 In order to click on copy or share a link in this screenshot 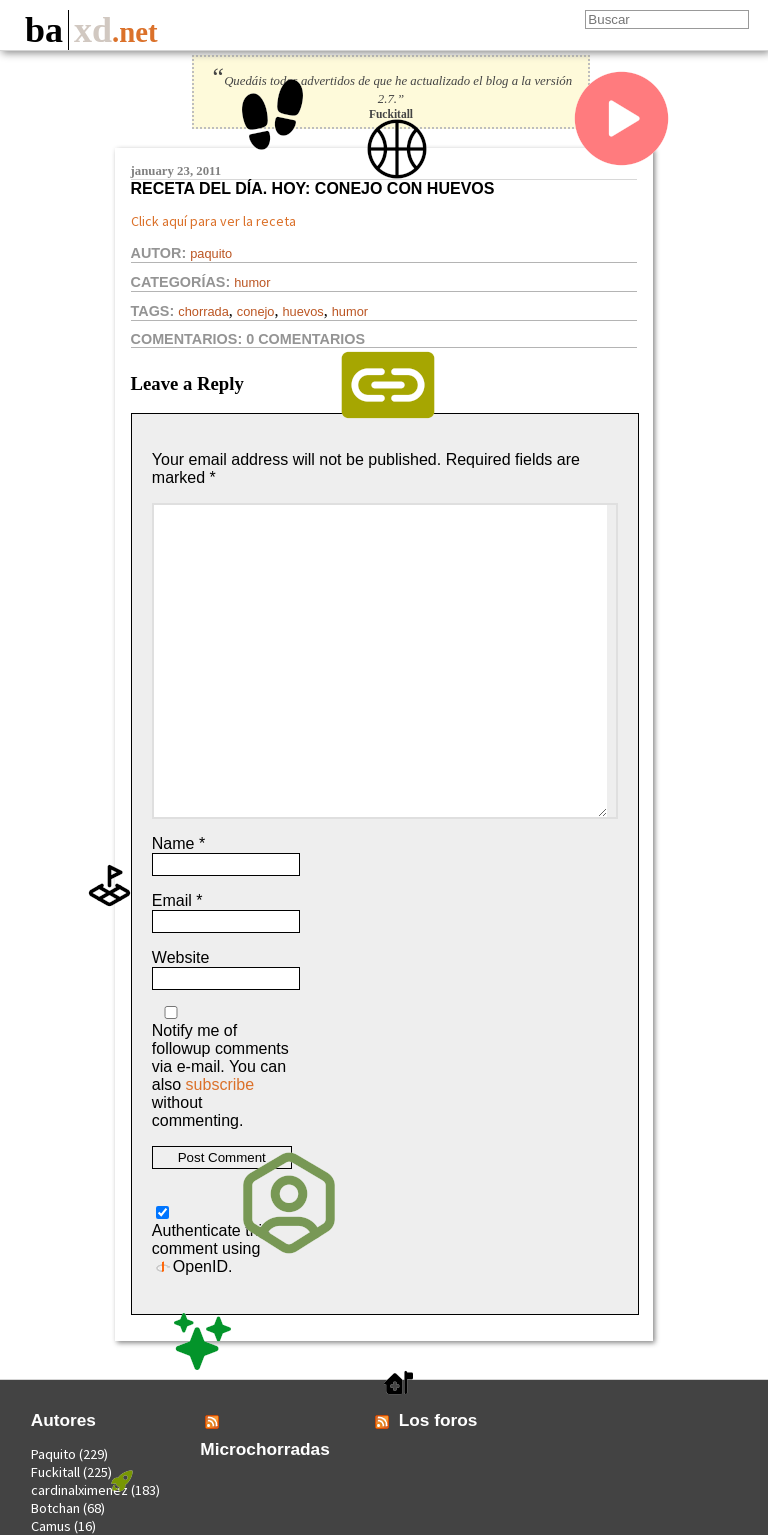, I will do `click(388, 385)`.